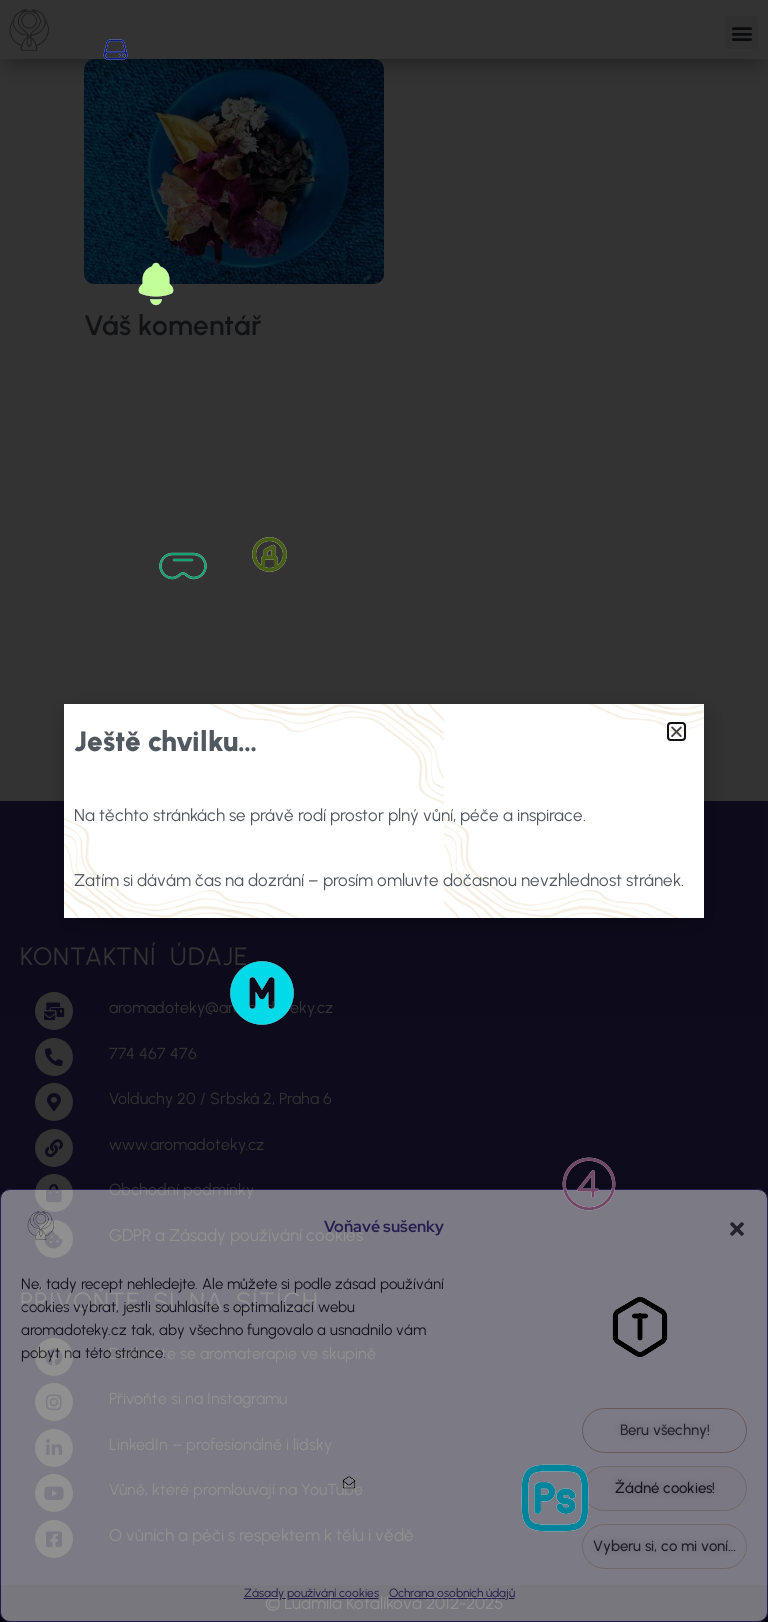 The width and height of the screenshot is (768, 1622). What do you see at coordinates (156, 284) in the screenshot?
I see `view notifications` at bounding box center [156, 284].